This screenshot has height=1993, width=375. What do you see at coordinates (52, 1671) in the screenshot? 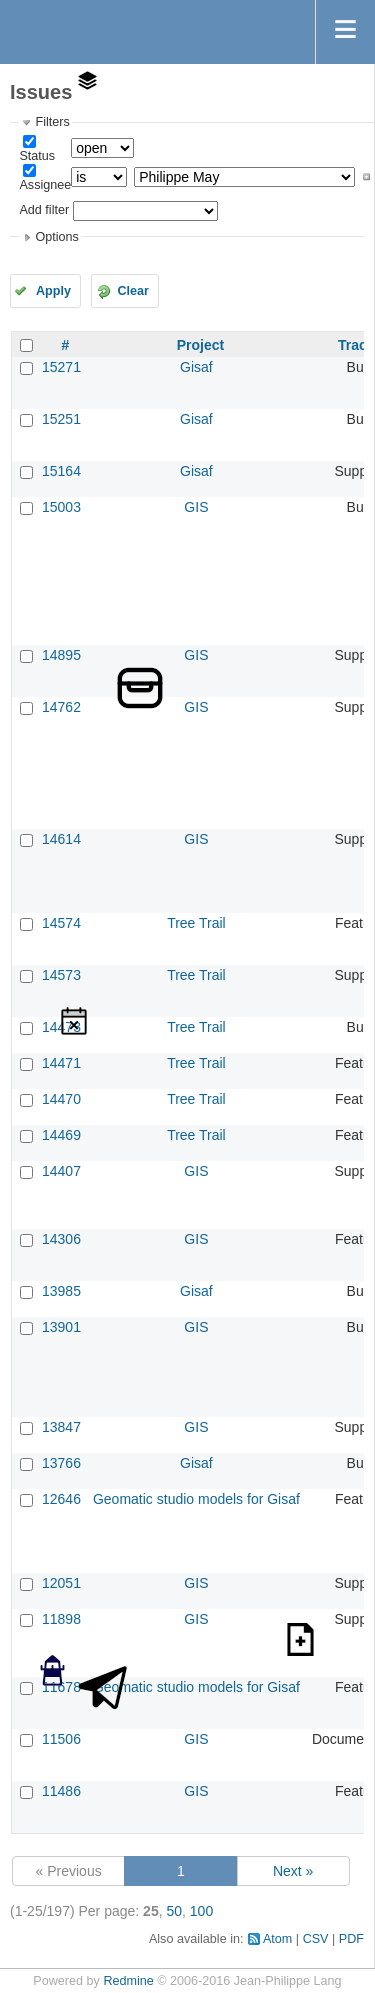
I see `access website accessibility or guidance features` at bounding box center [52, 1671].